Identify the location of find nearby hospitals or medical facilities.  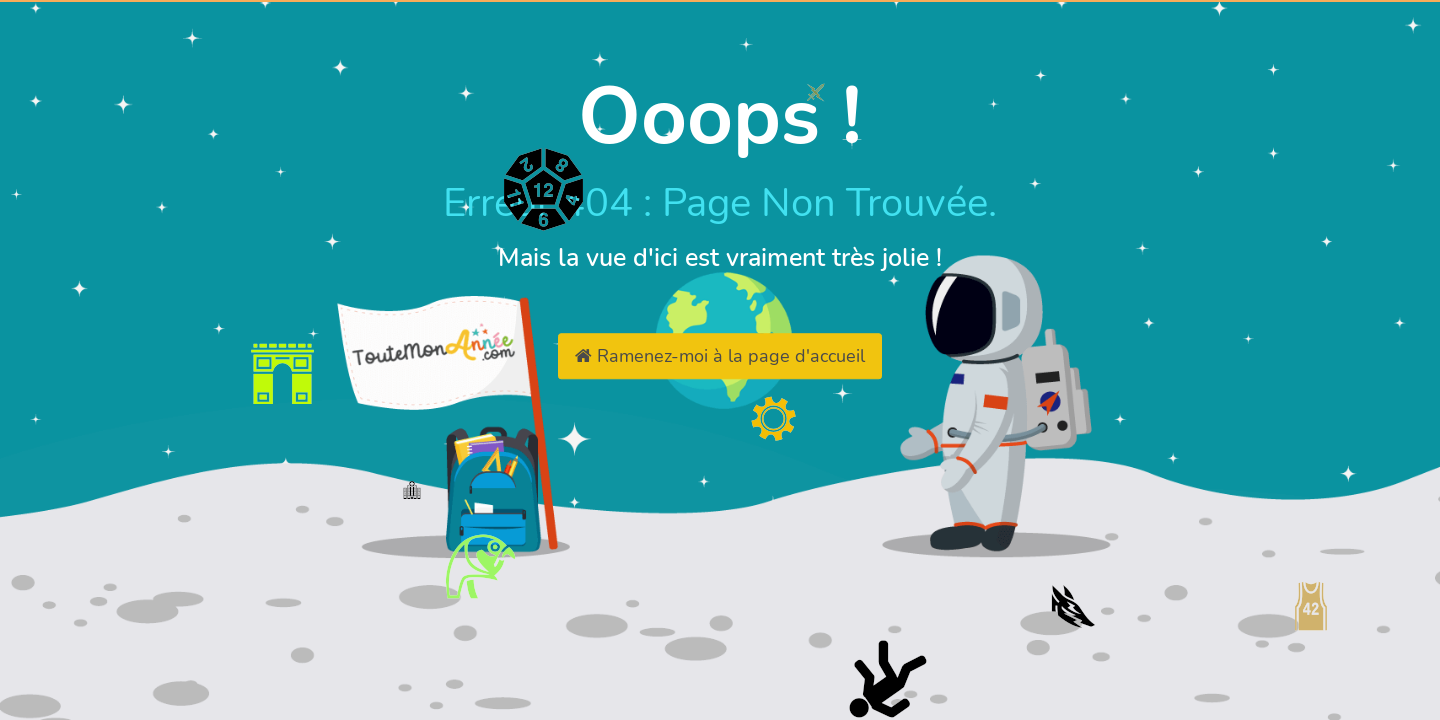
(412, 490).